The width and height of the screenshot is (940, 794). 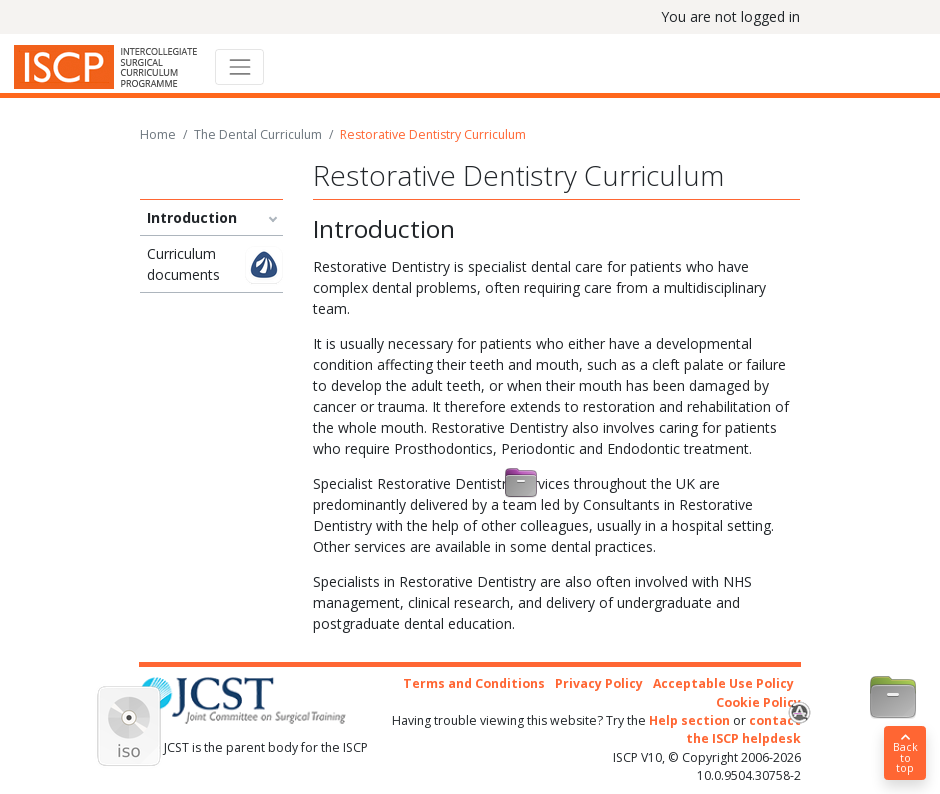 I want to click on a CD/DVD disc image file (ISO format), so click(x=129, y=726).